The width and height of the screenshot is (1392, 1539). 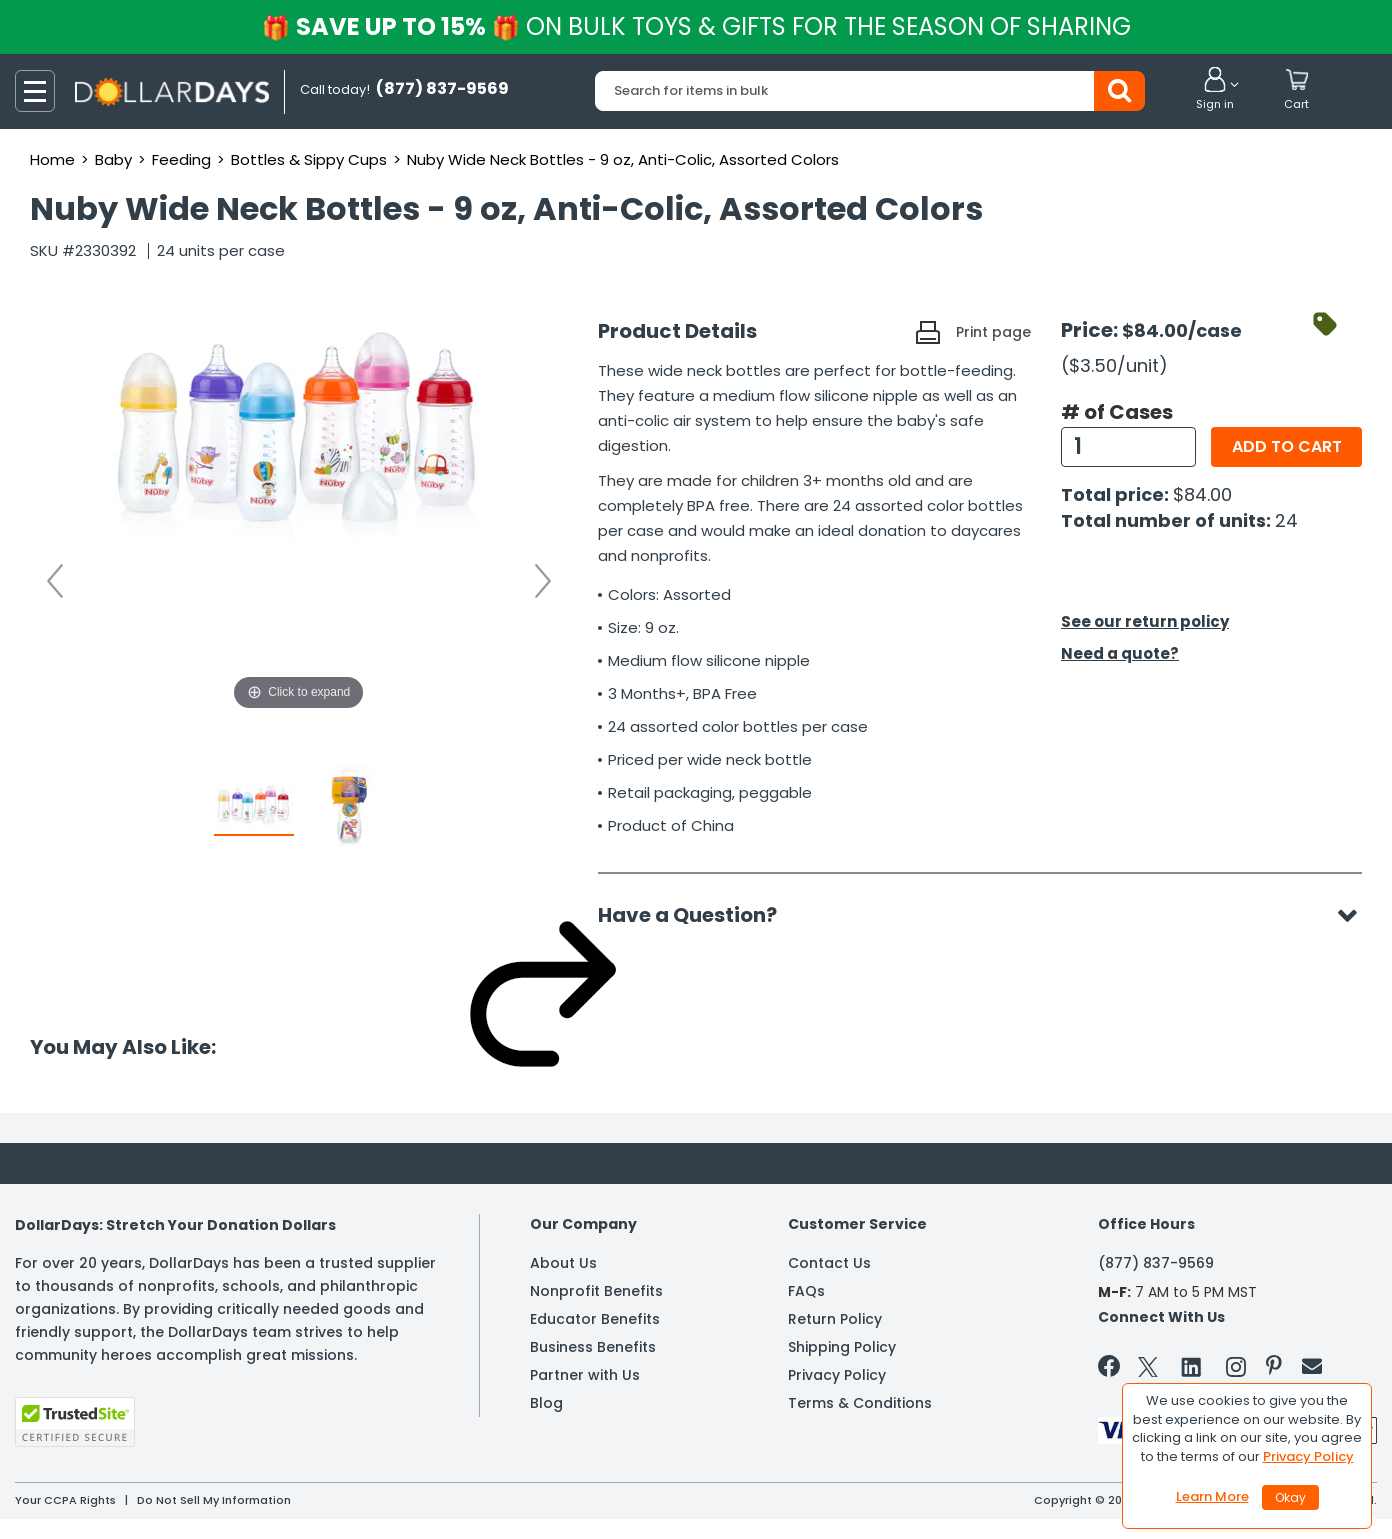 I want to click on add or manage tags, so click(x=1325, y=324).